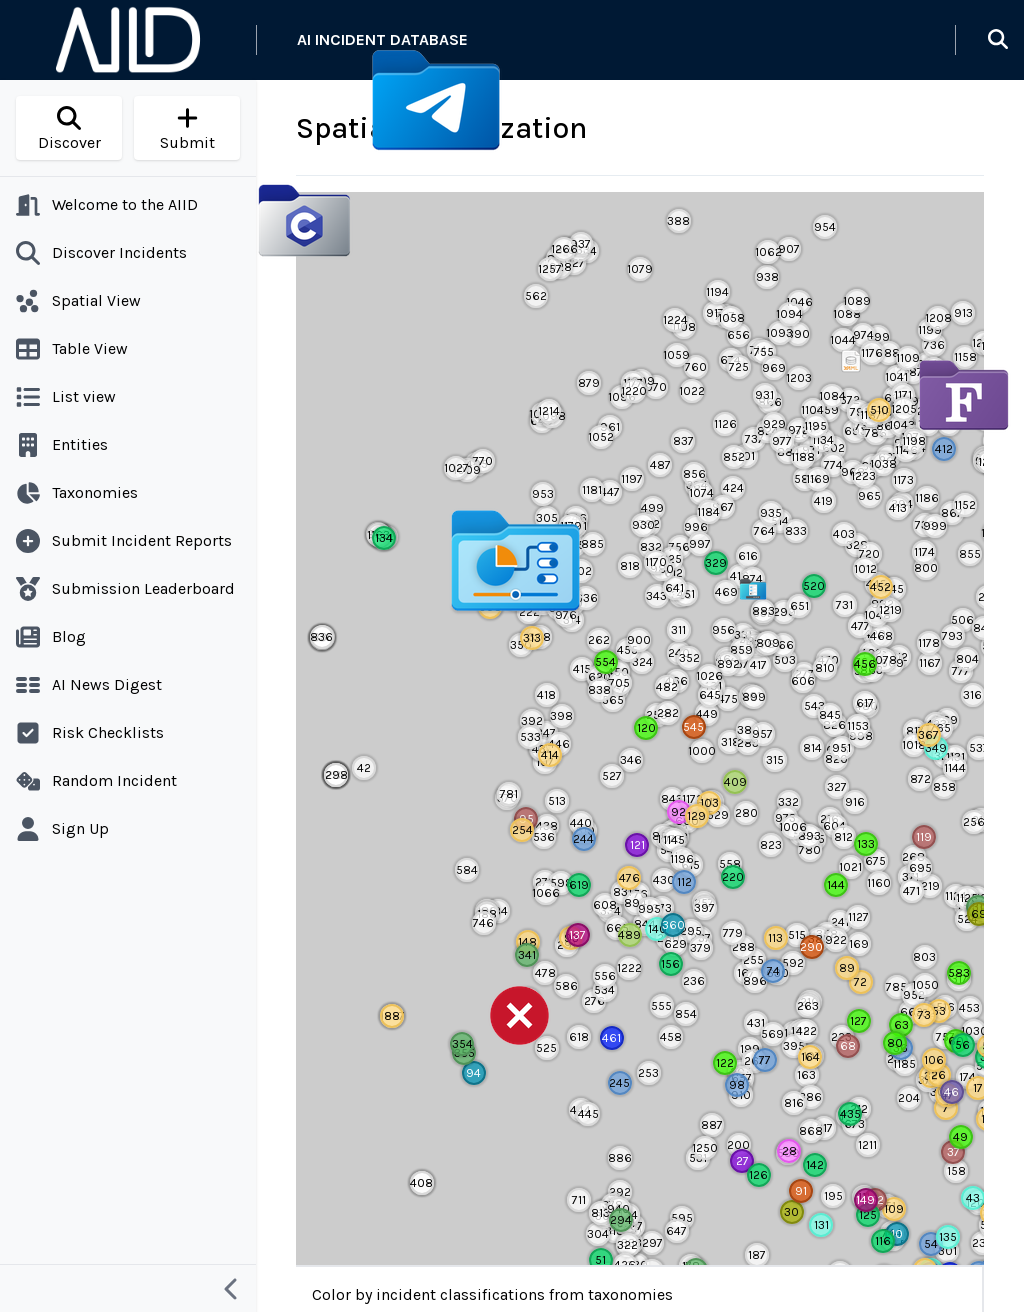  I want to click on stop or cancel a running process, so click(519, 1015).